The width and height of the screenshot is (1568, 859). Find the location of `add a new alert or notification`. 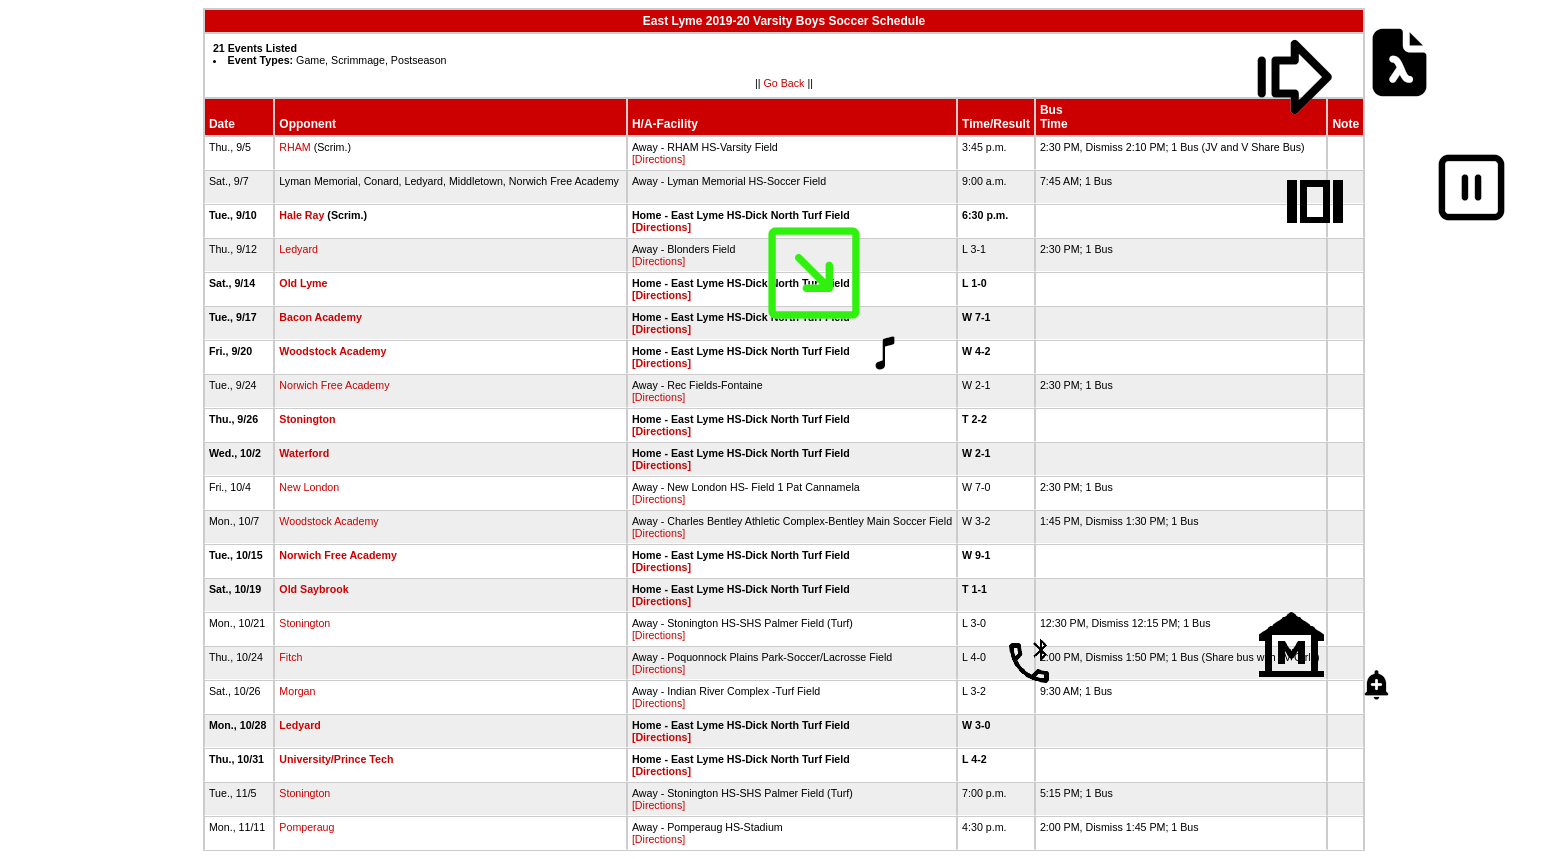

add a new alert or notification is located at coordinates (1376, 684).